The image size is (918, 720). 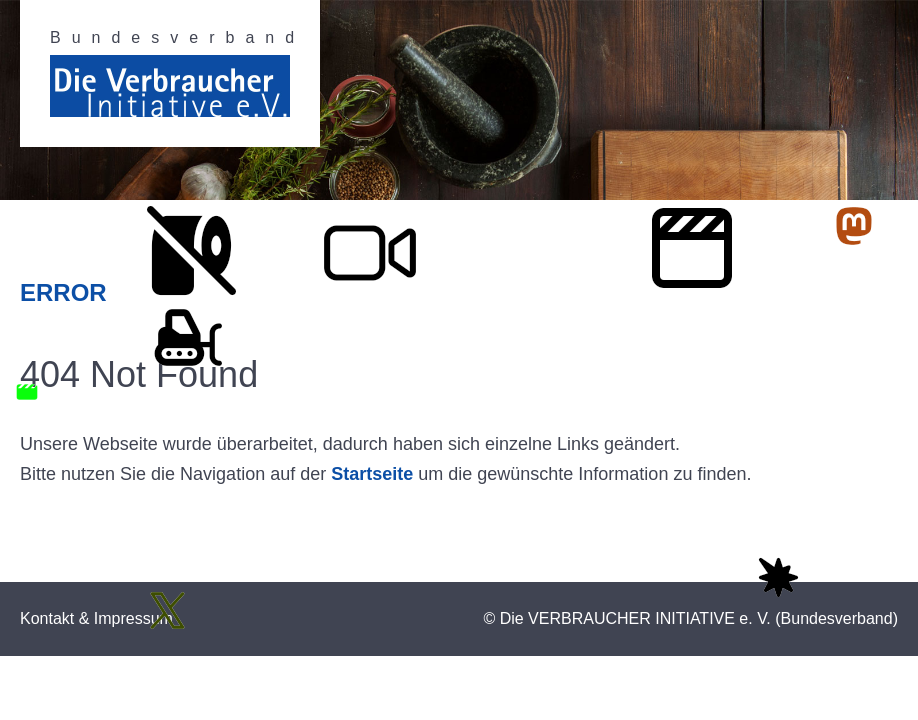 What do you see at coordinates (167, 610) in the screenshot?
I see `share to X (formerly Twitter)` at bounding box center [167, 610].